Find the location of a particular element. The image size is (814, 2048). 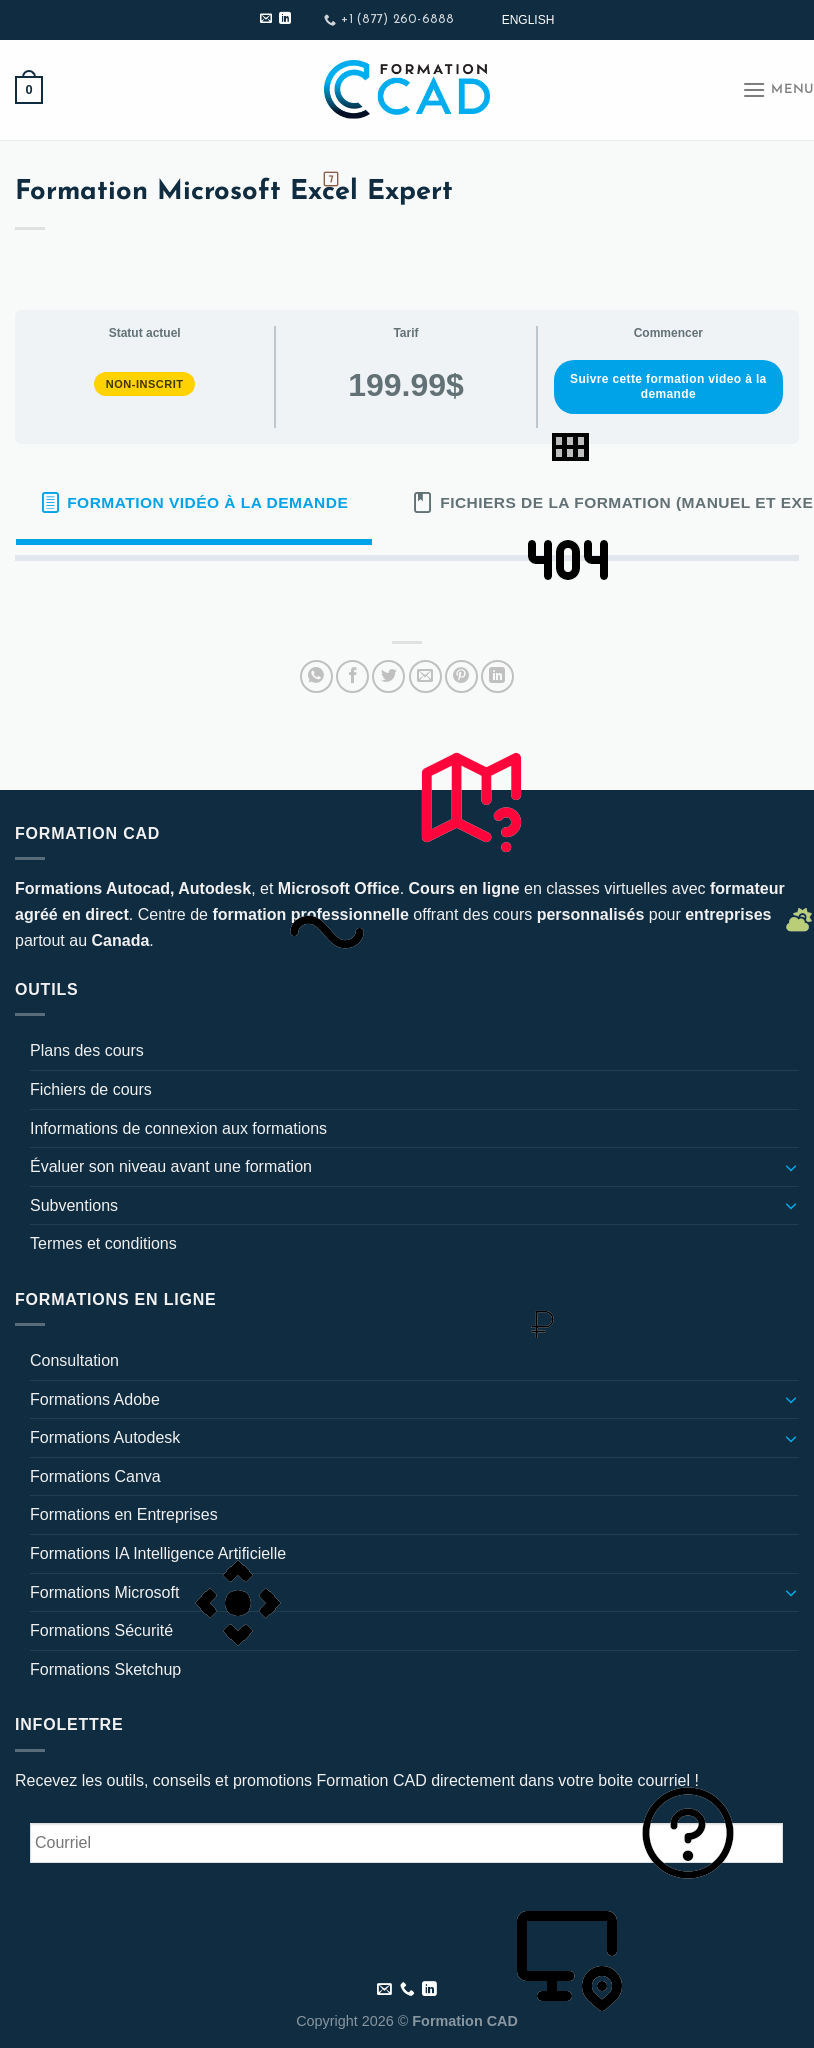

switch to grid view layout is located at coordinates (569, 448).